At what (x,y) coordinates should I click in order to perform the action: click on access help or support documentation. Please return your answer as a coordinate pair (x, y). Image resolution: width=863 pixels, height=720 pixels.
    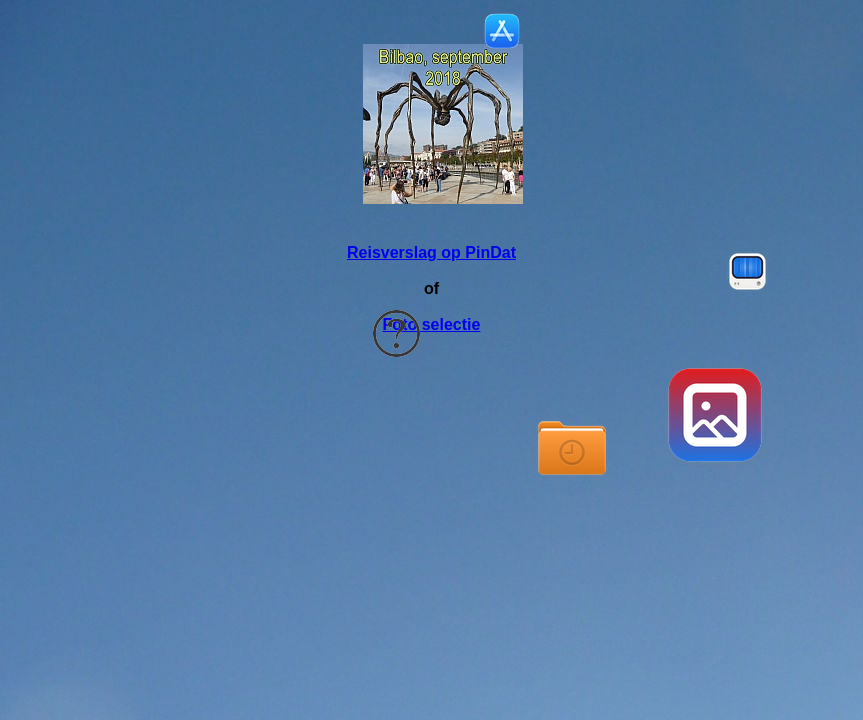
    Looking at the image, I should click on (396, 333).